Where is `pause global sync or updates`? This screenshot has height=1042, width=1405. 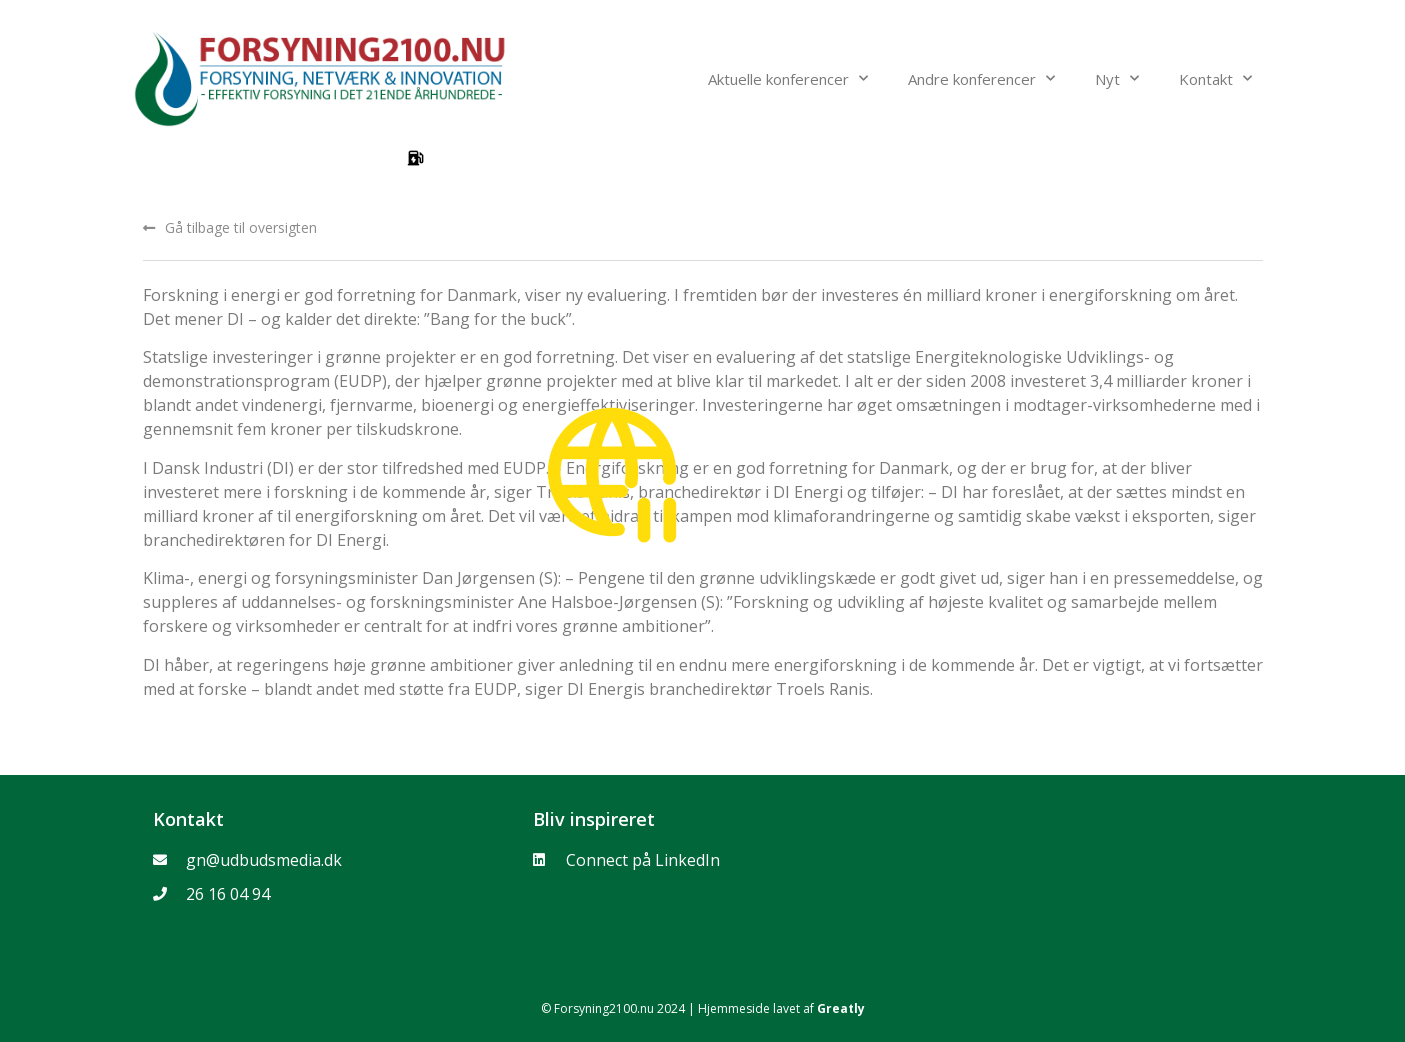 pause global sync or updates is located at coordinates (612, 472).